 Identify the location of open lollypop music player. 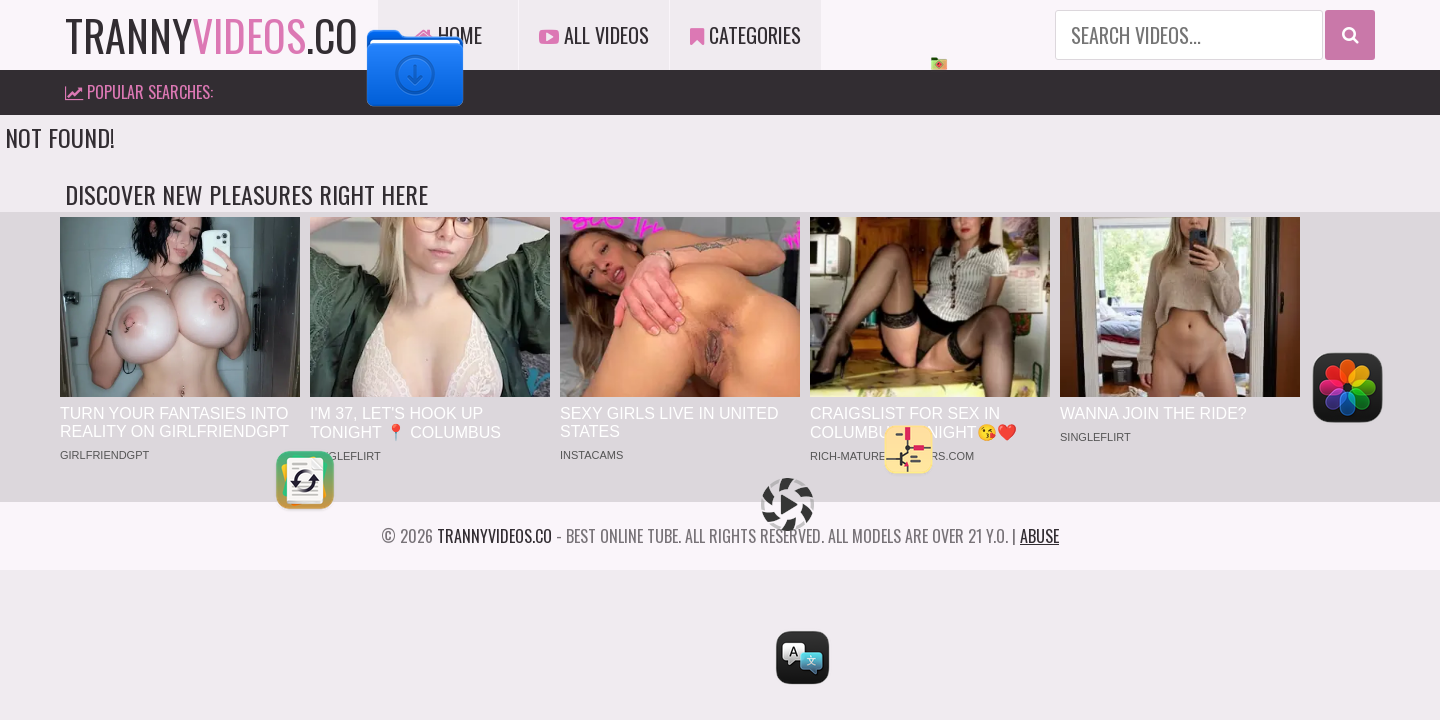
(787, 504).